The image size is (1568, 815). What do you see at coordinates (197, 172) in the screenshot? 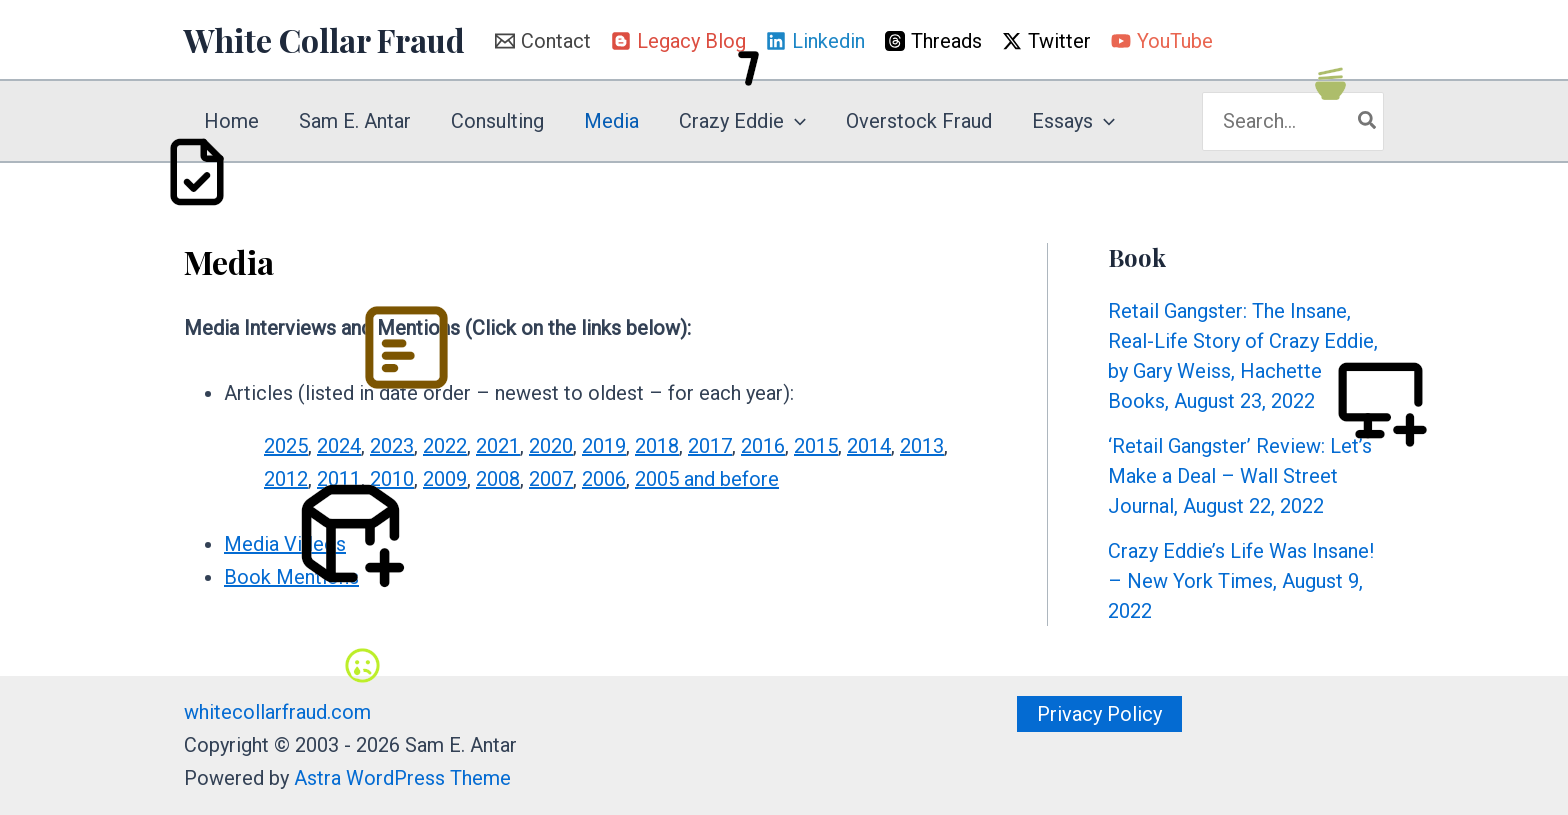
I see `file successfully uploaded or verified` at bounding box center [197, 172].